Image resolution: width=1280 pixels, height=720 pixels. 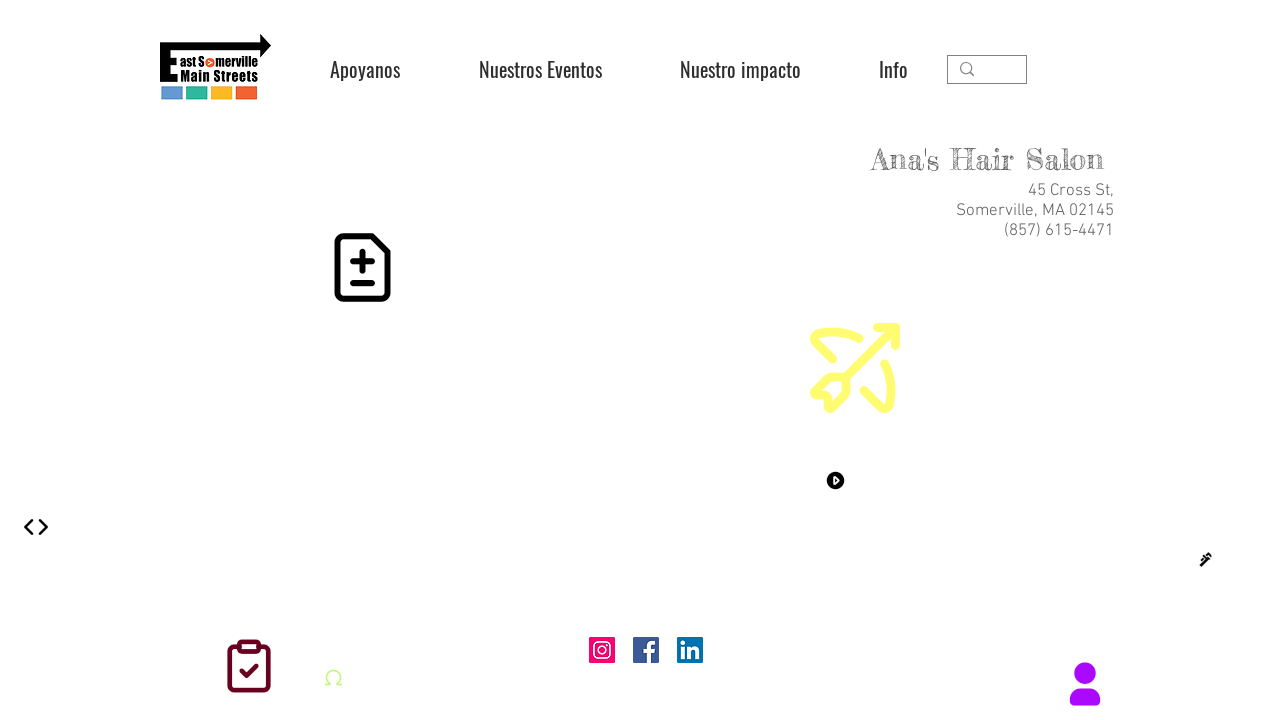 I want to click on mark task as complete, so click(x=249, y=666).